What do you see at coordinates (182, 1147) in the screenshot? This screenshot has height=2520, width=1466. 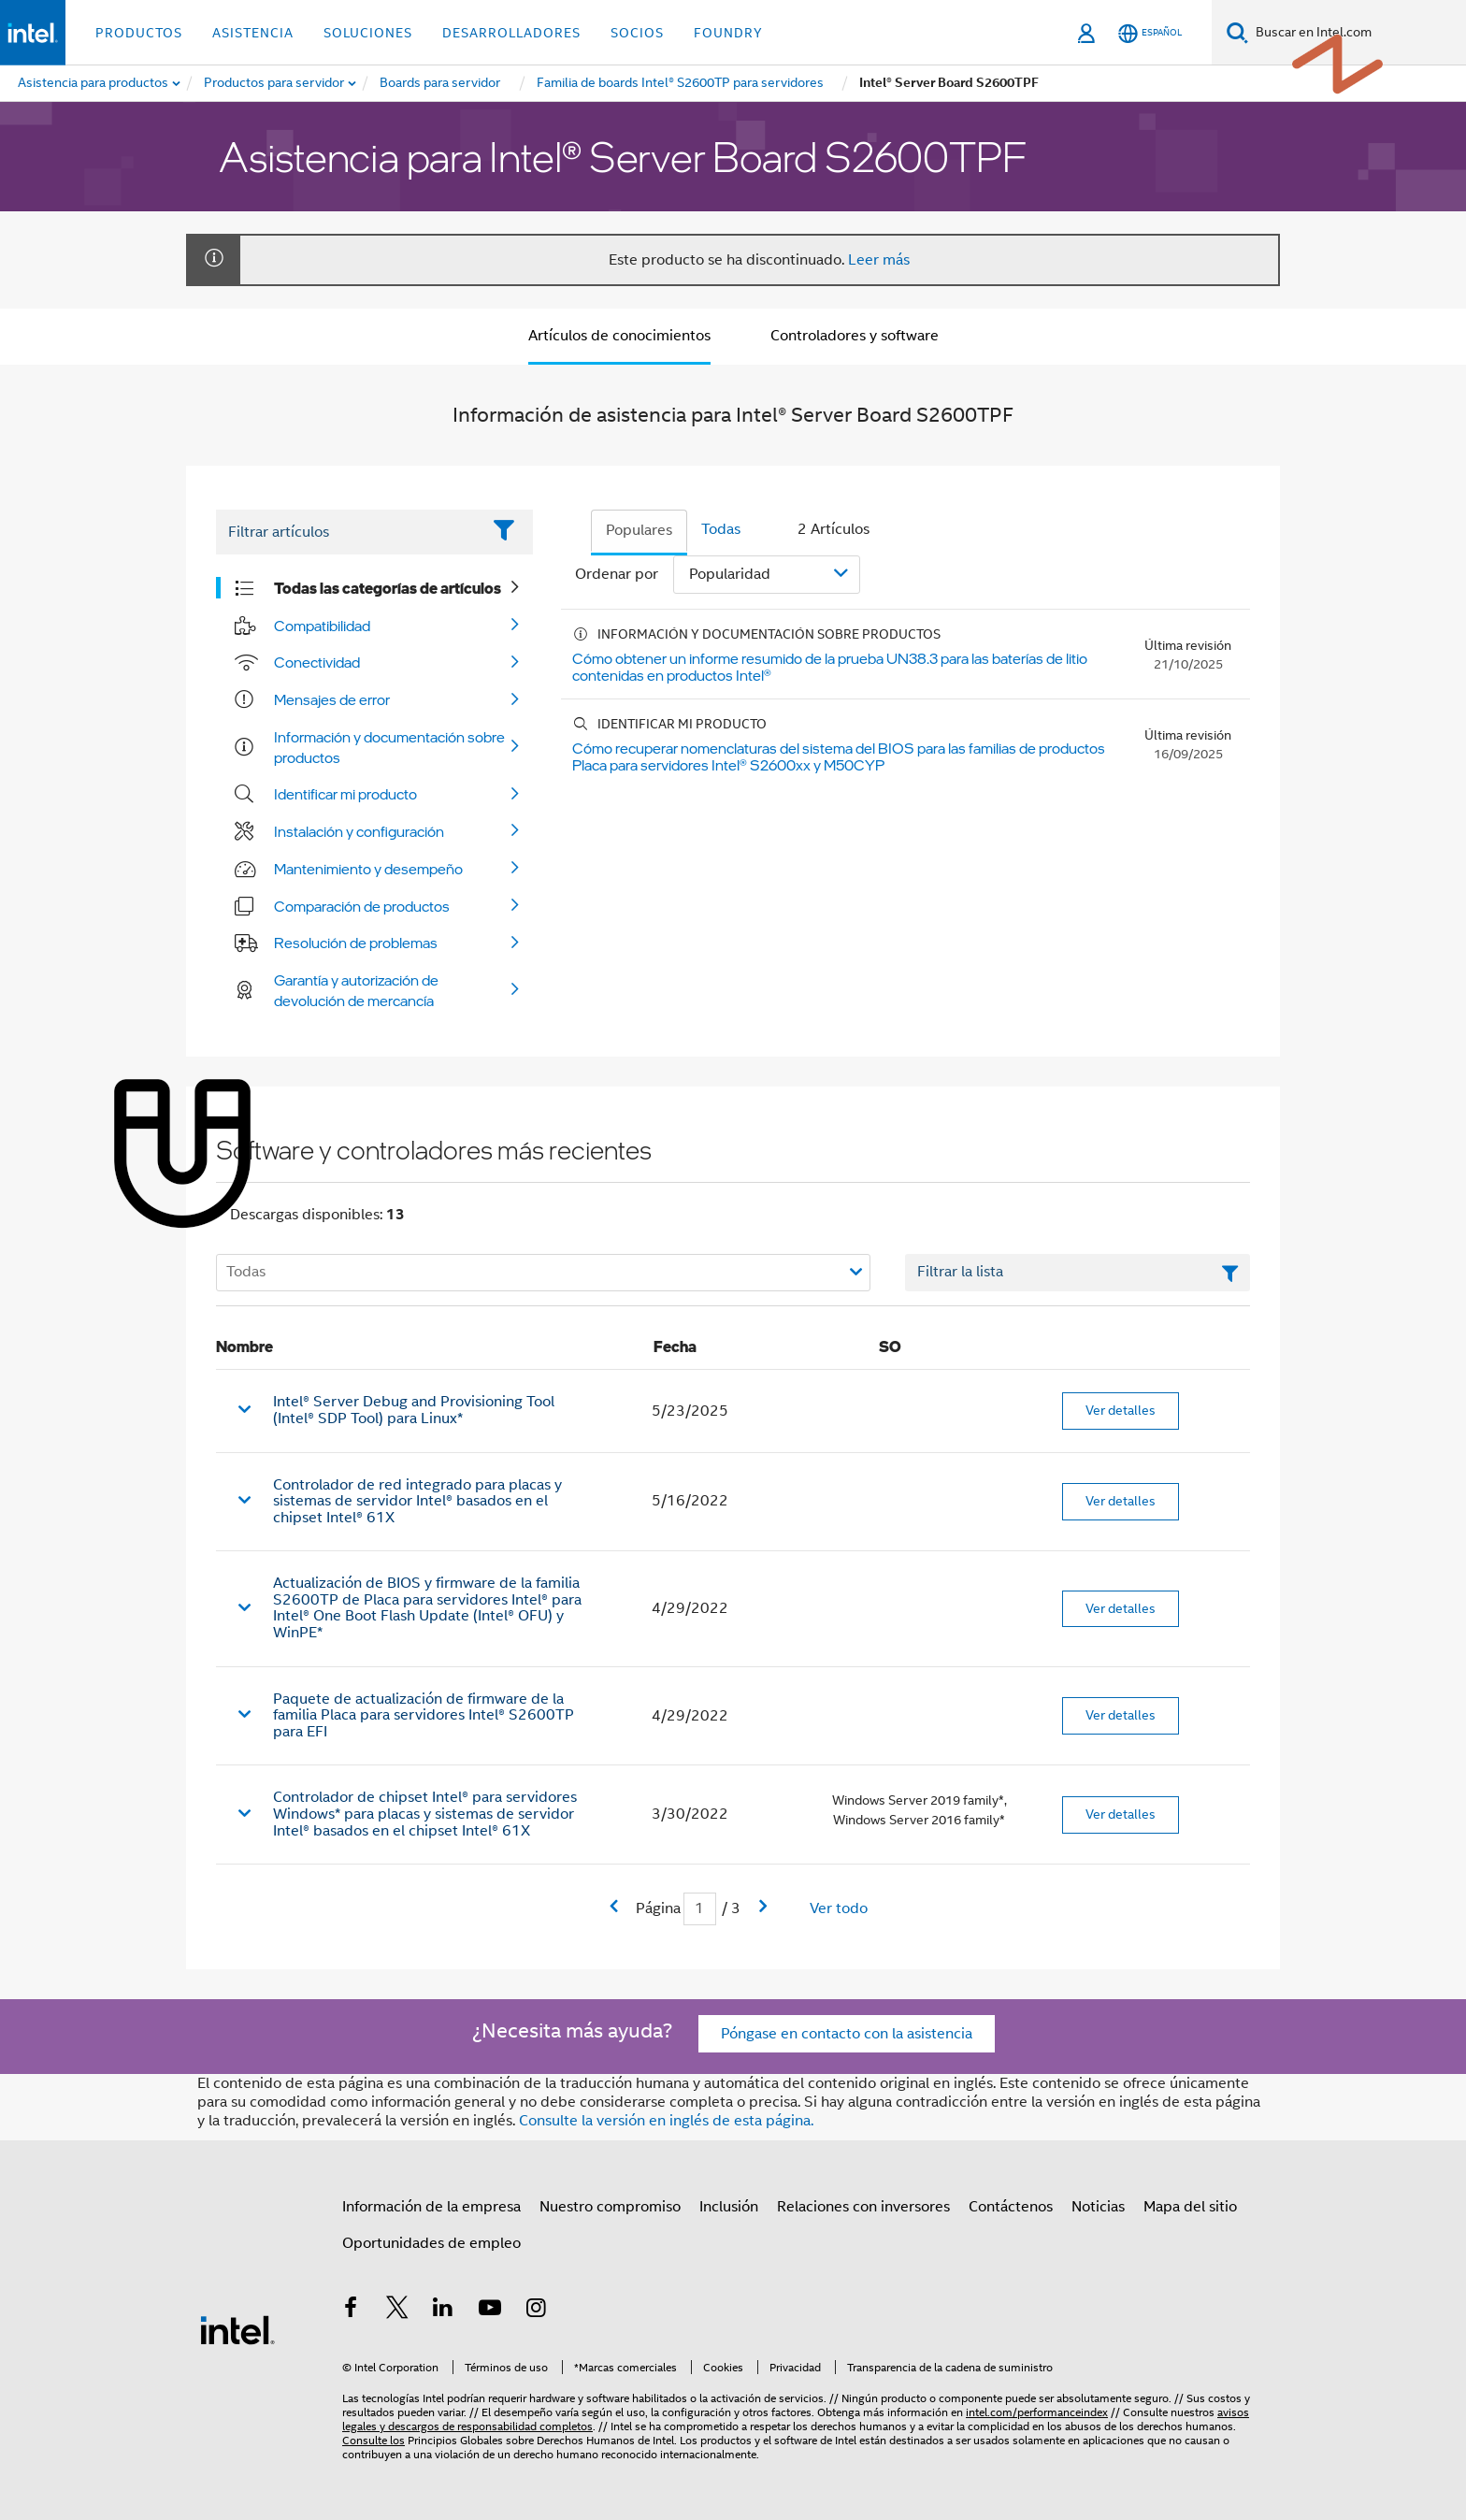 I see `activate magnetic snap or alignment tool` at bounding box center [182, 1147].